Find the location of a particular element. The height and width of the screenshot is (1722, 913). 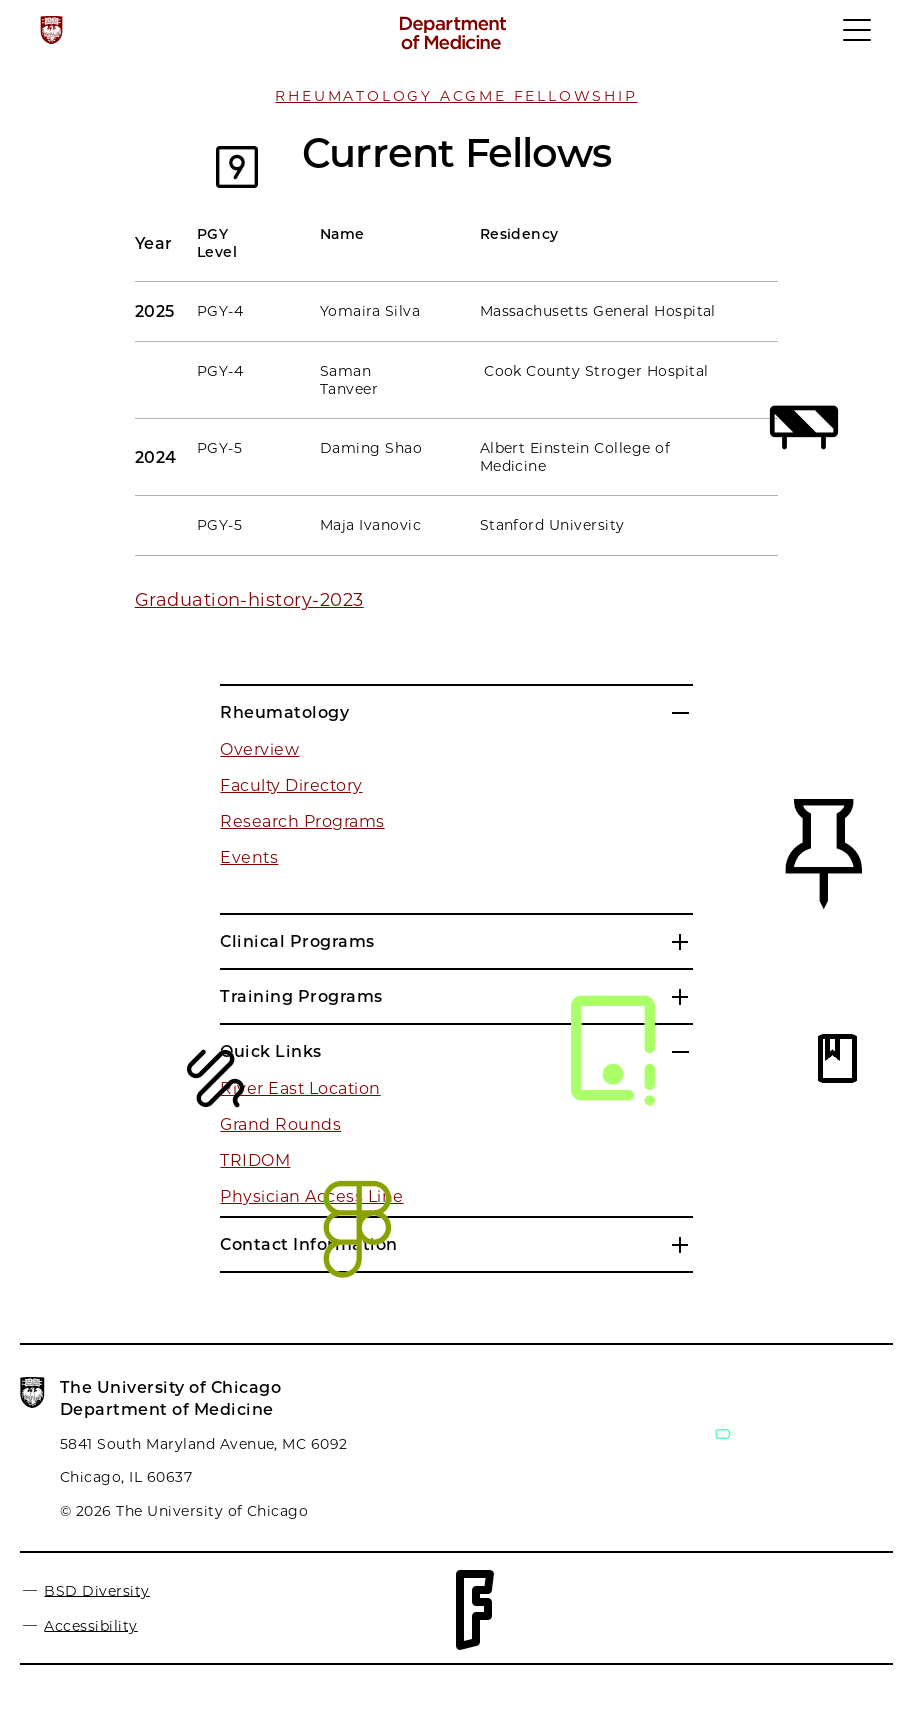

pin item to keep it visible is located at coordinates (828, 850).